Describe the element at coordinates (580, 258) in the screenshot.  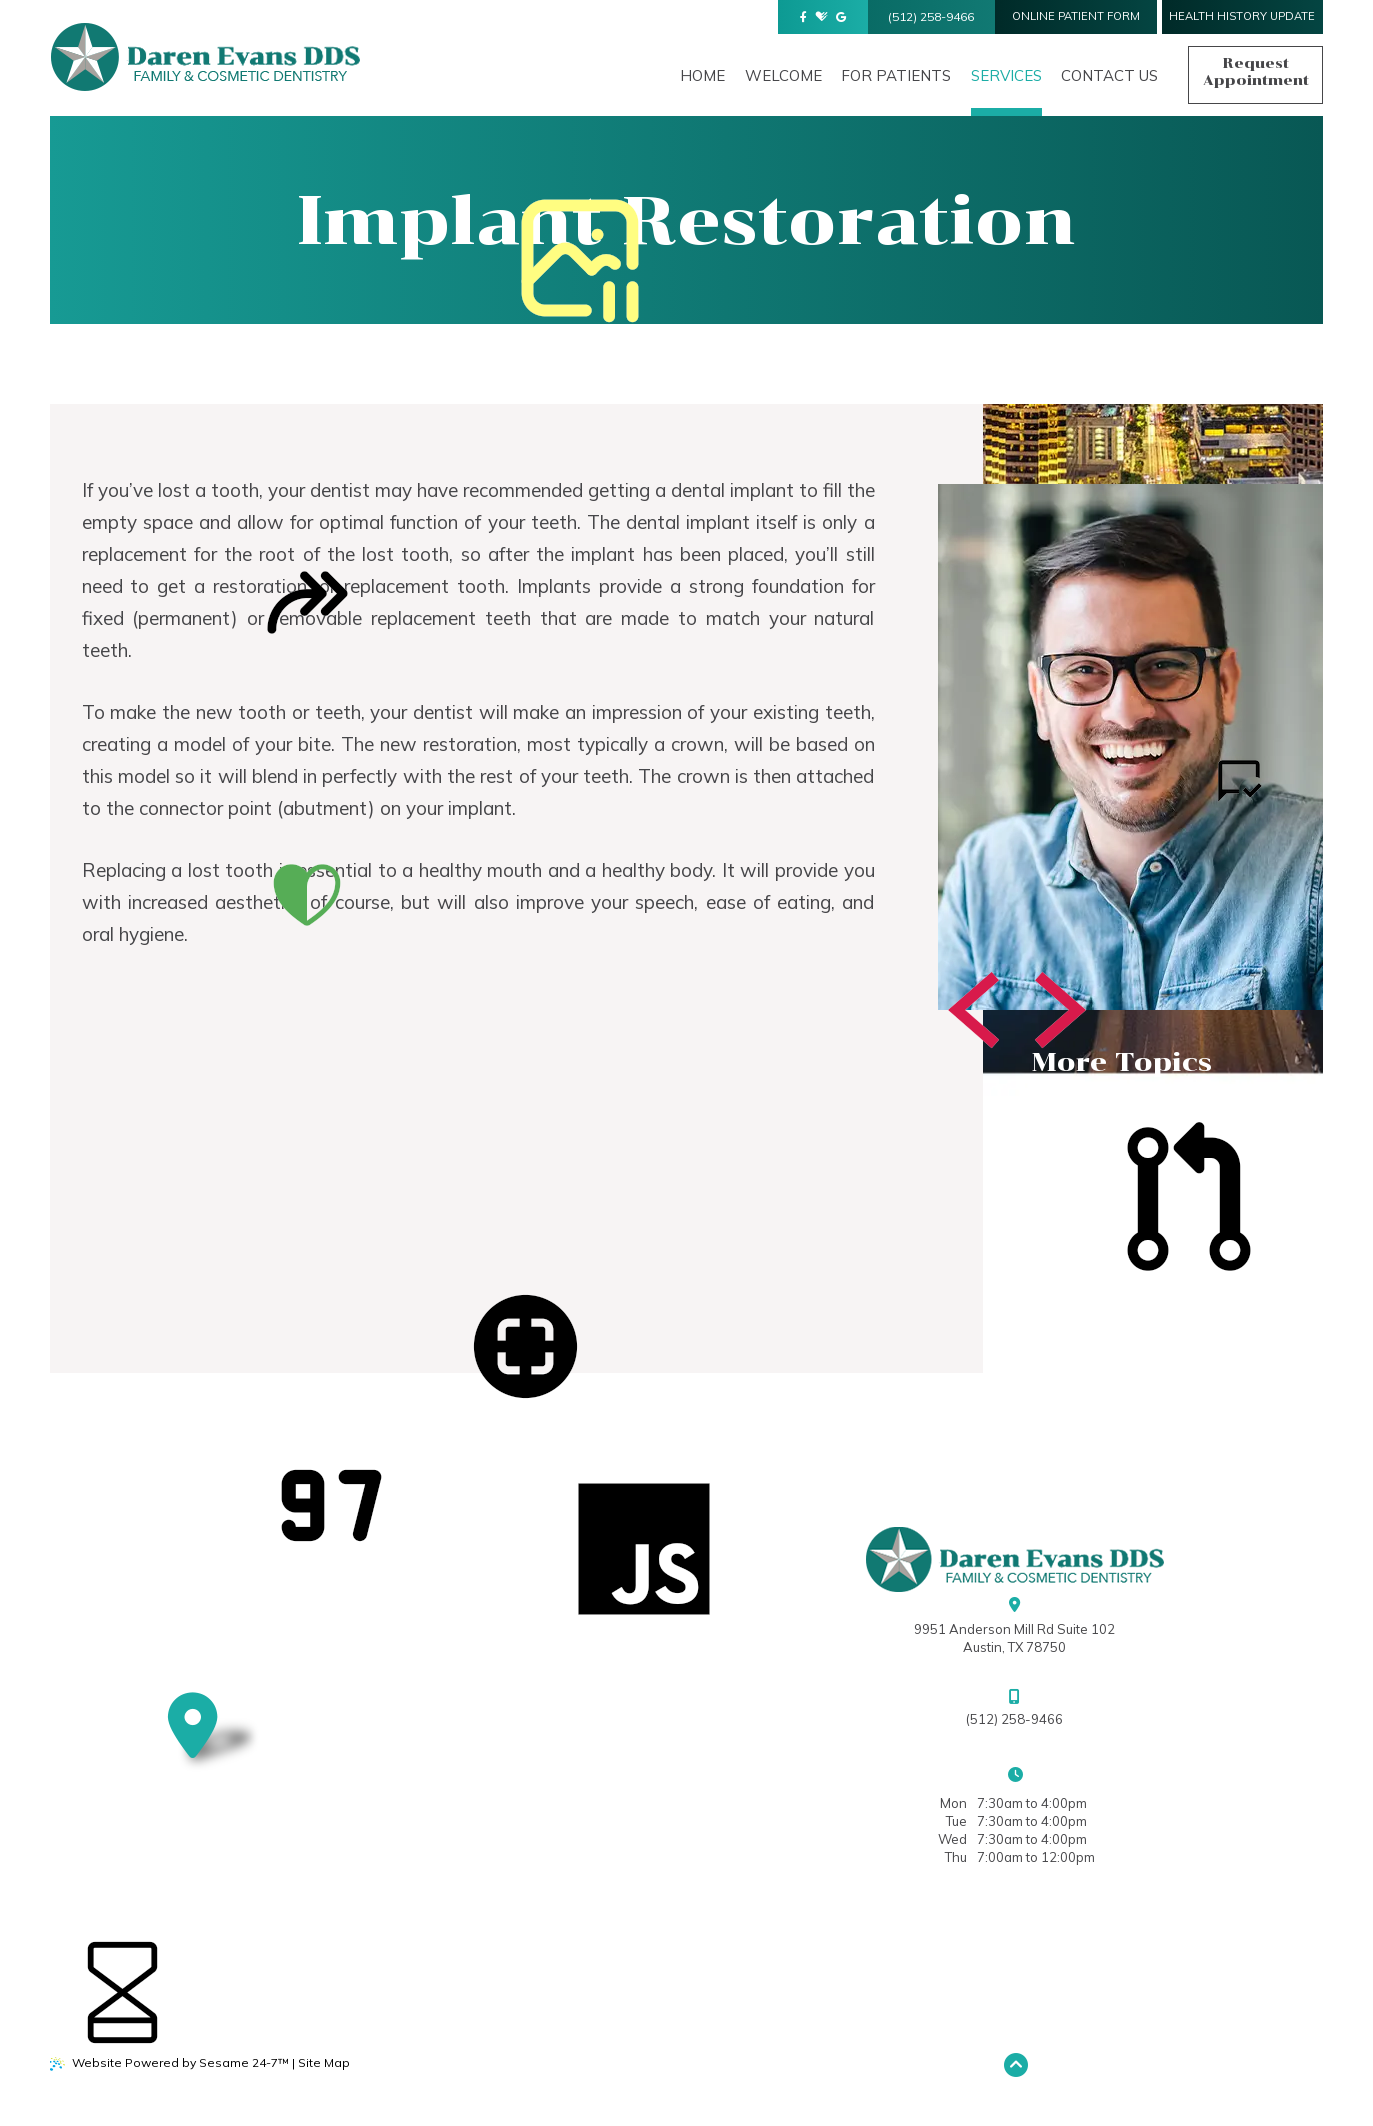
I see `pause photo slideshow or gallery playback` at that location.